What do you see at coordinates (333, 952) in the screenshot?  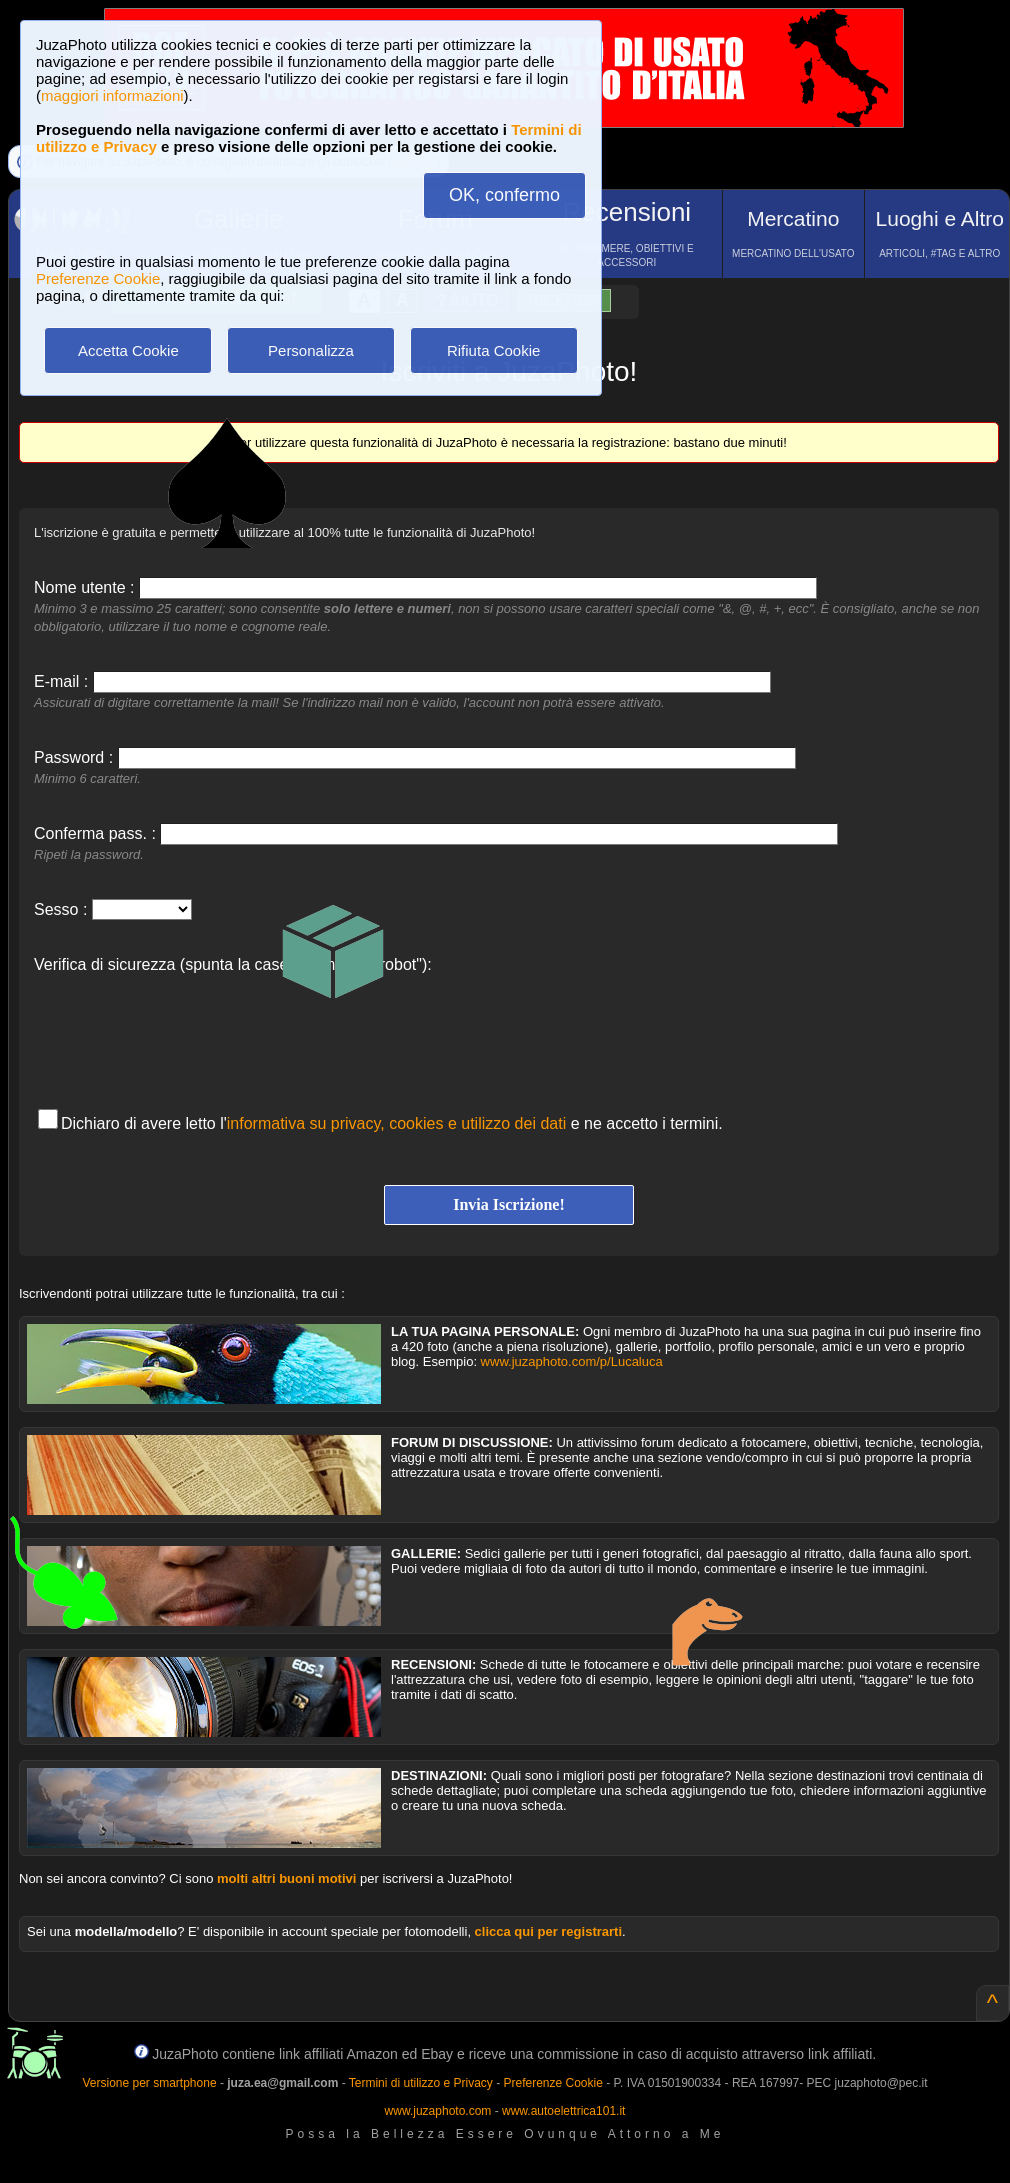 I see `view package or shipment status` at bounding box center [333, 952].